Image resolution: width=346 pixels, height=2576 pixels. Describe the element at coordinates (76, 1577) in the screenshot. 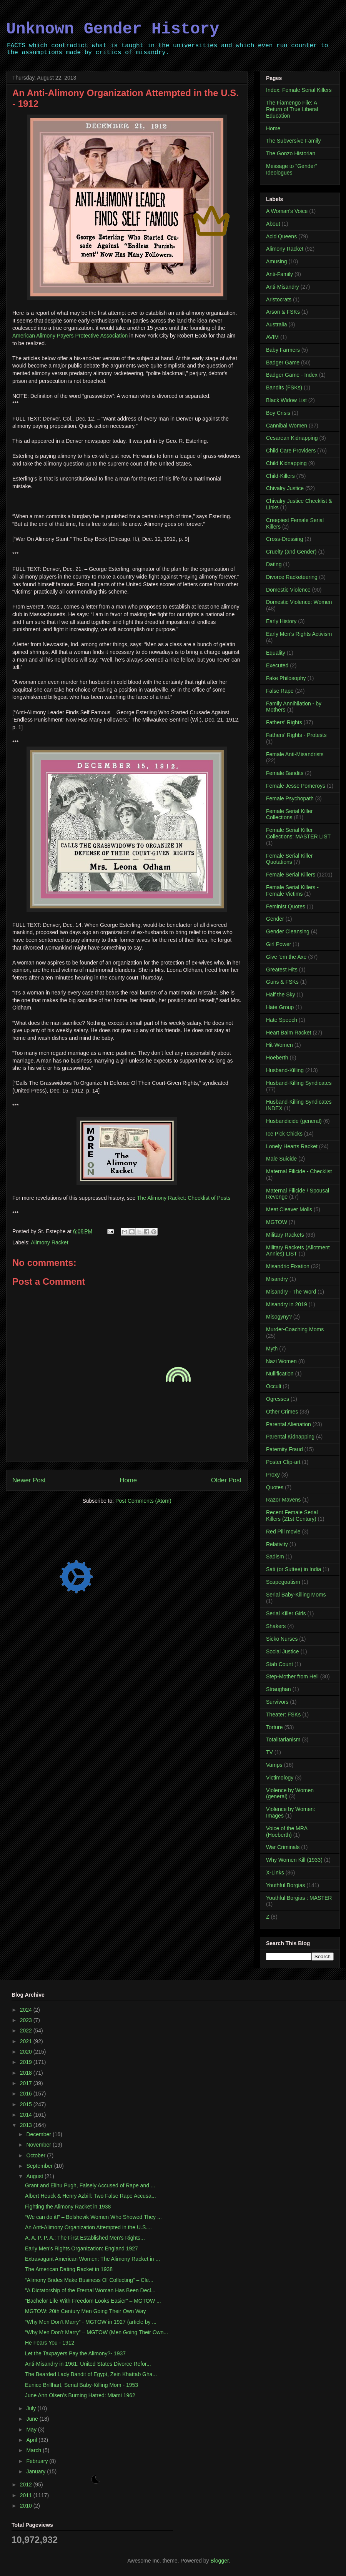

I see `access settings or preferences` at that location.